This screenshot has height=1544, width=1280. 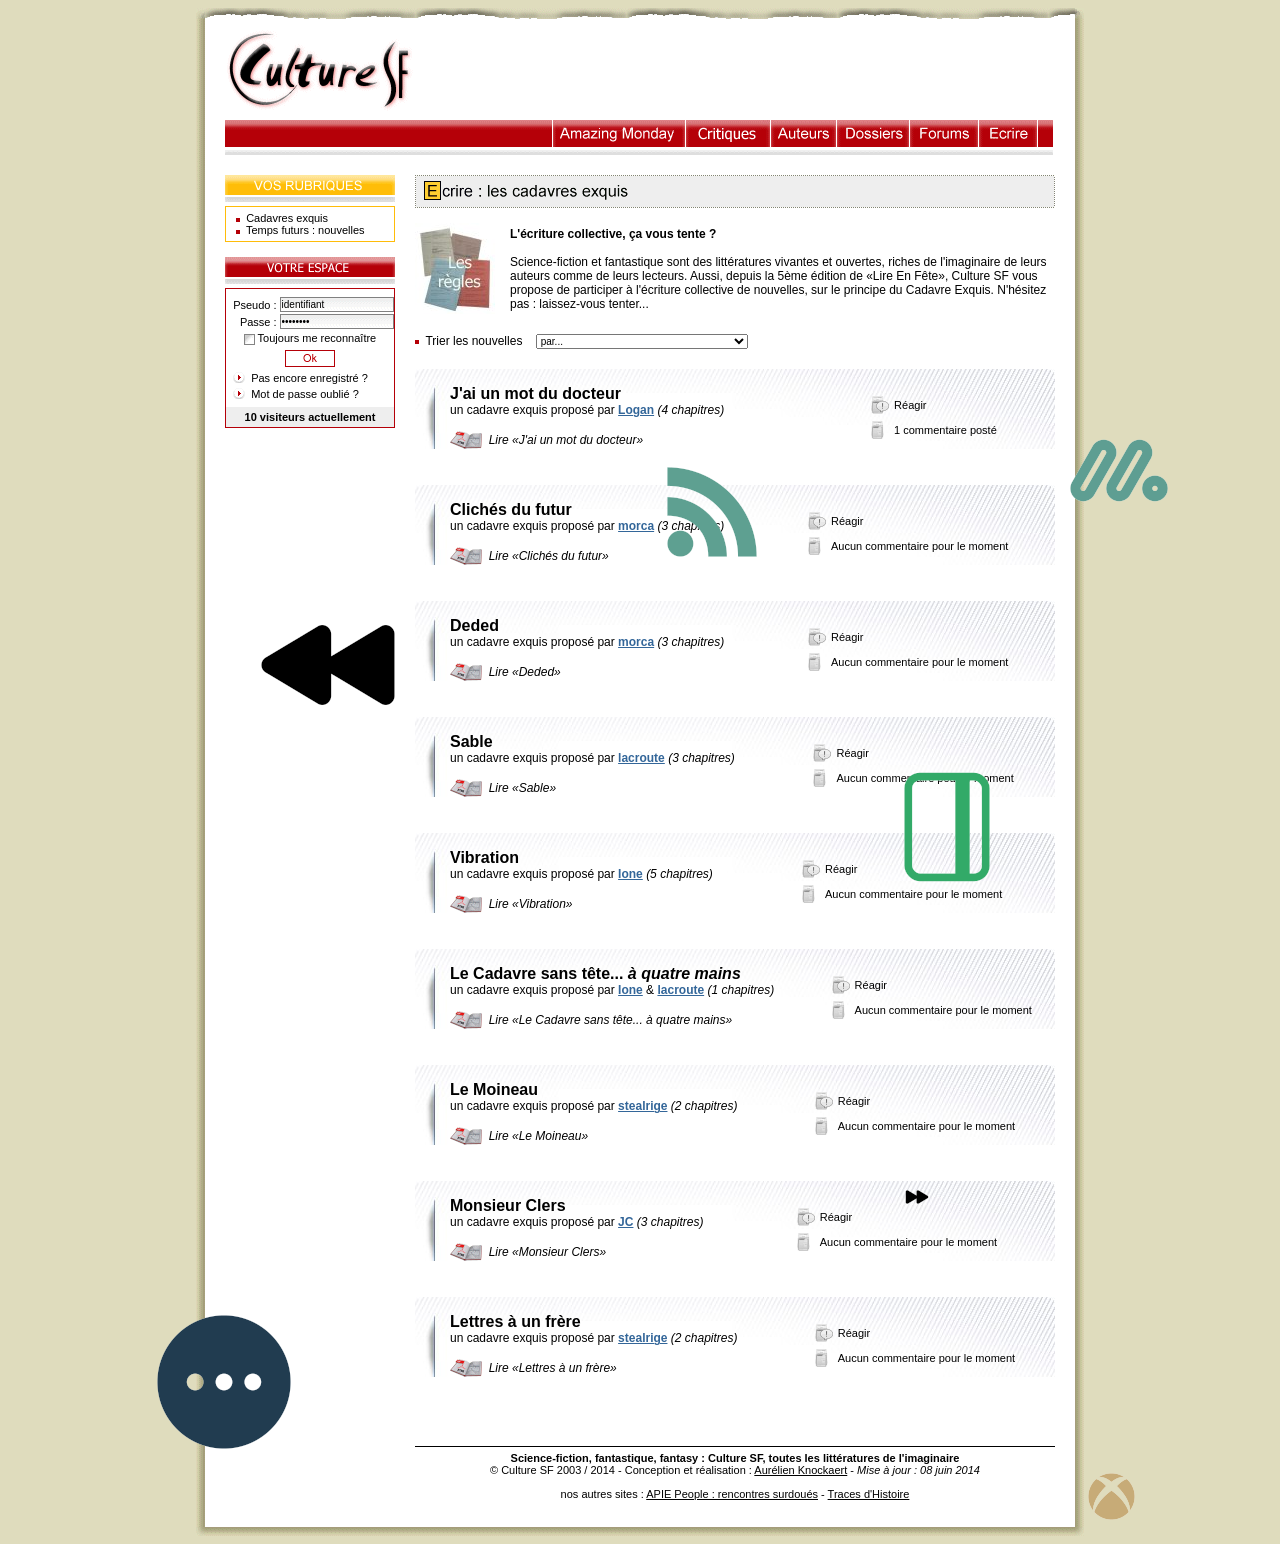 What do you see at coordinates (1116, 470) in the screenshot?
I see `open monday.com workspace` at bounding box center [1116, 470].